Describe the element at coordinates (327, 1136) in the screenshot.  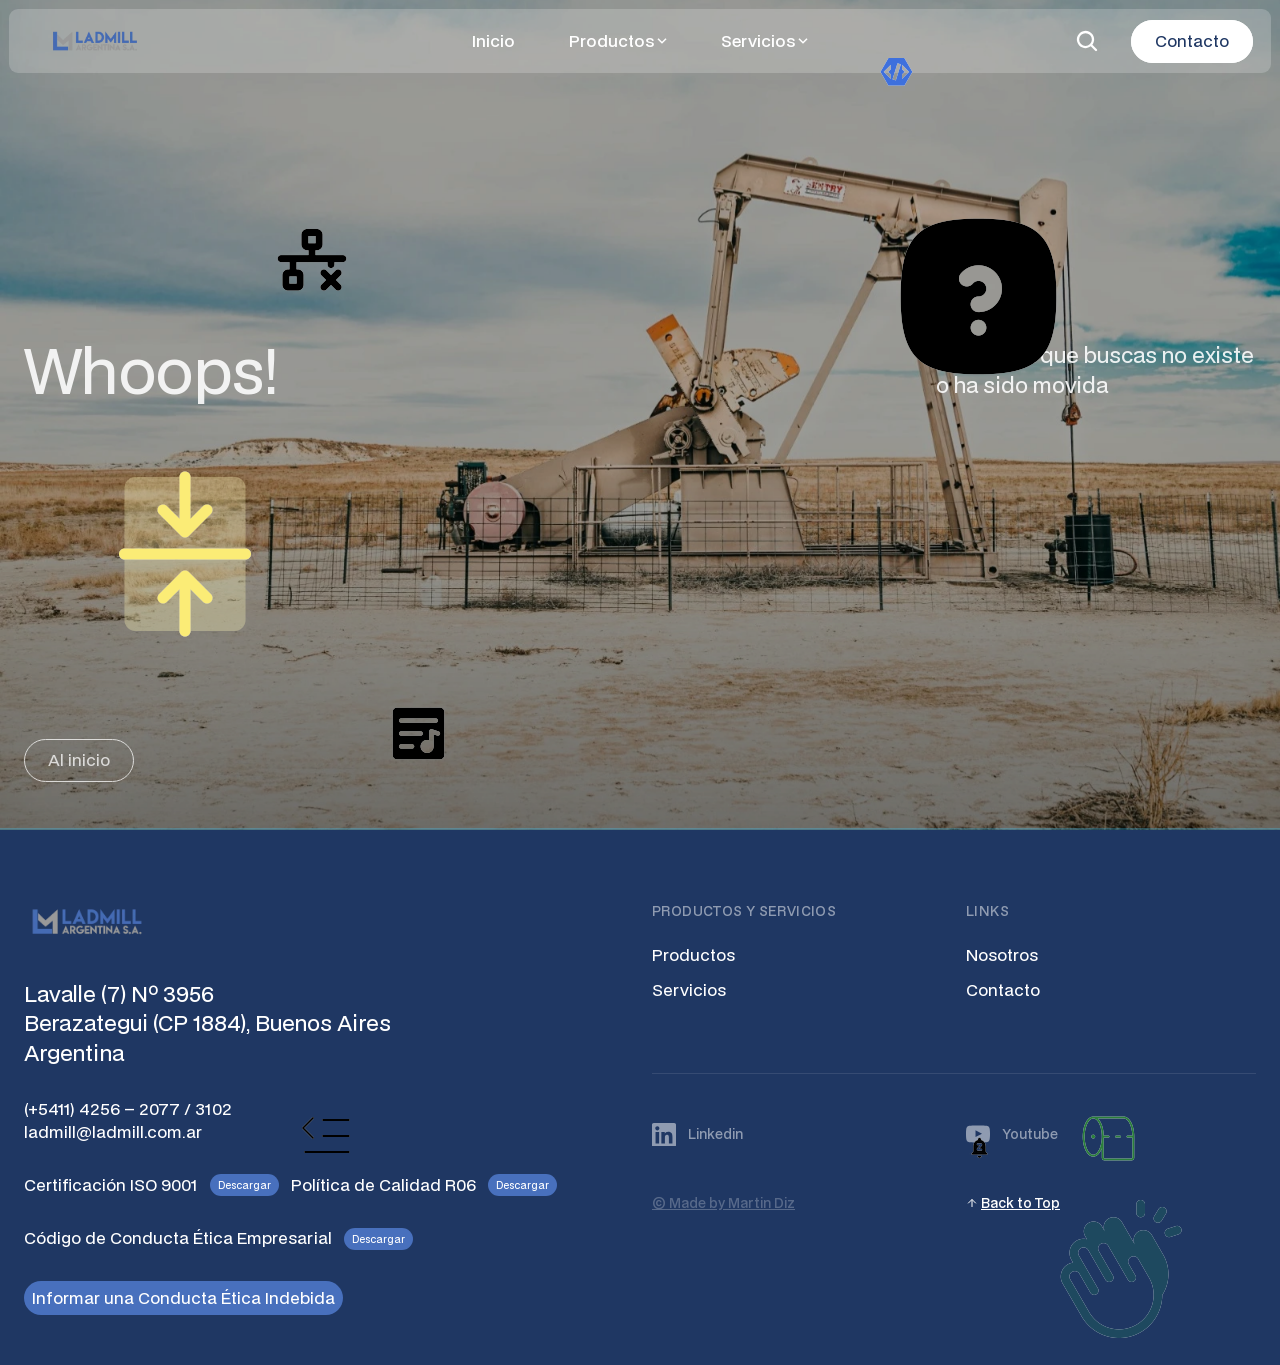
I see `decrease text indentation` at that location.